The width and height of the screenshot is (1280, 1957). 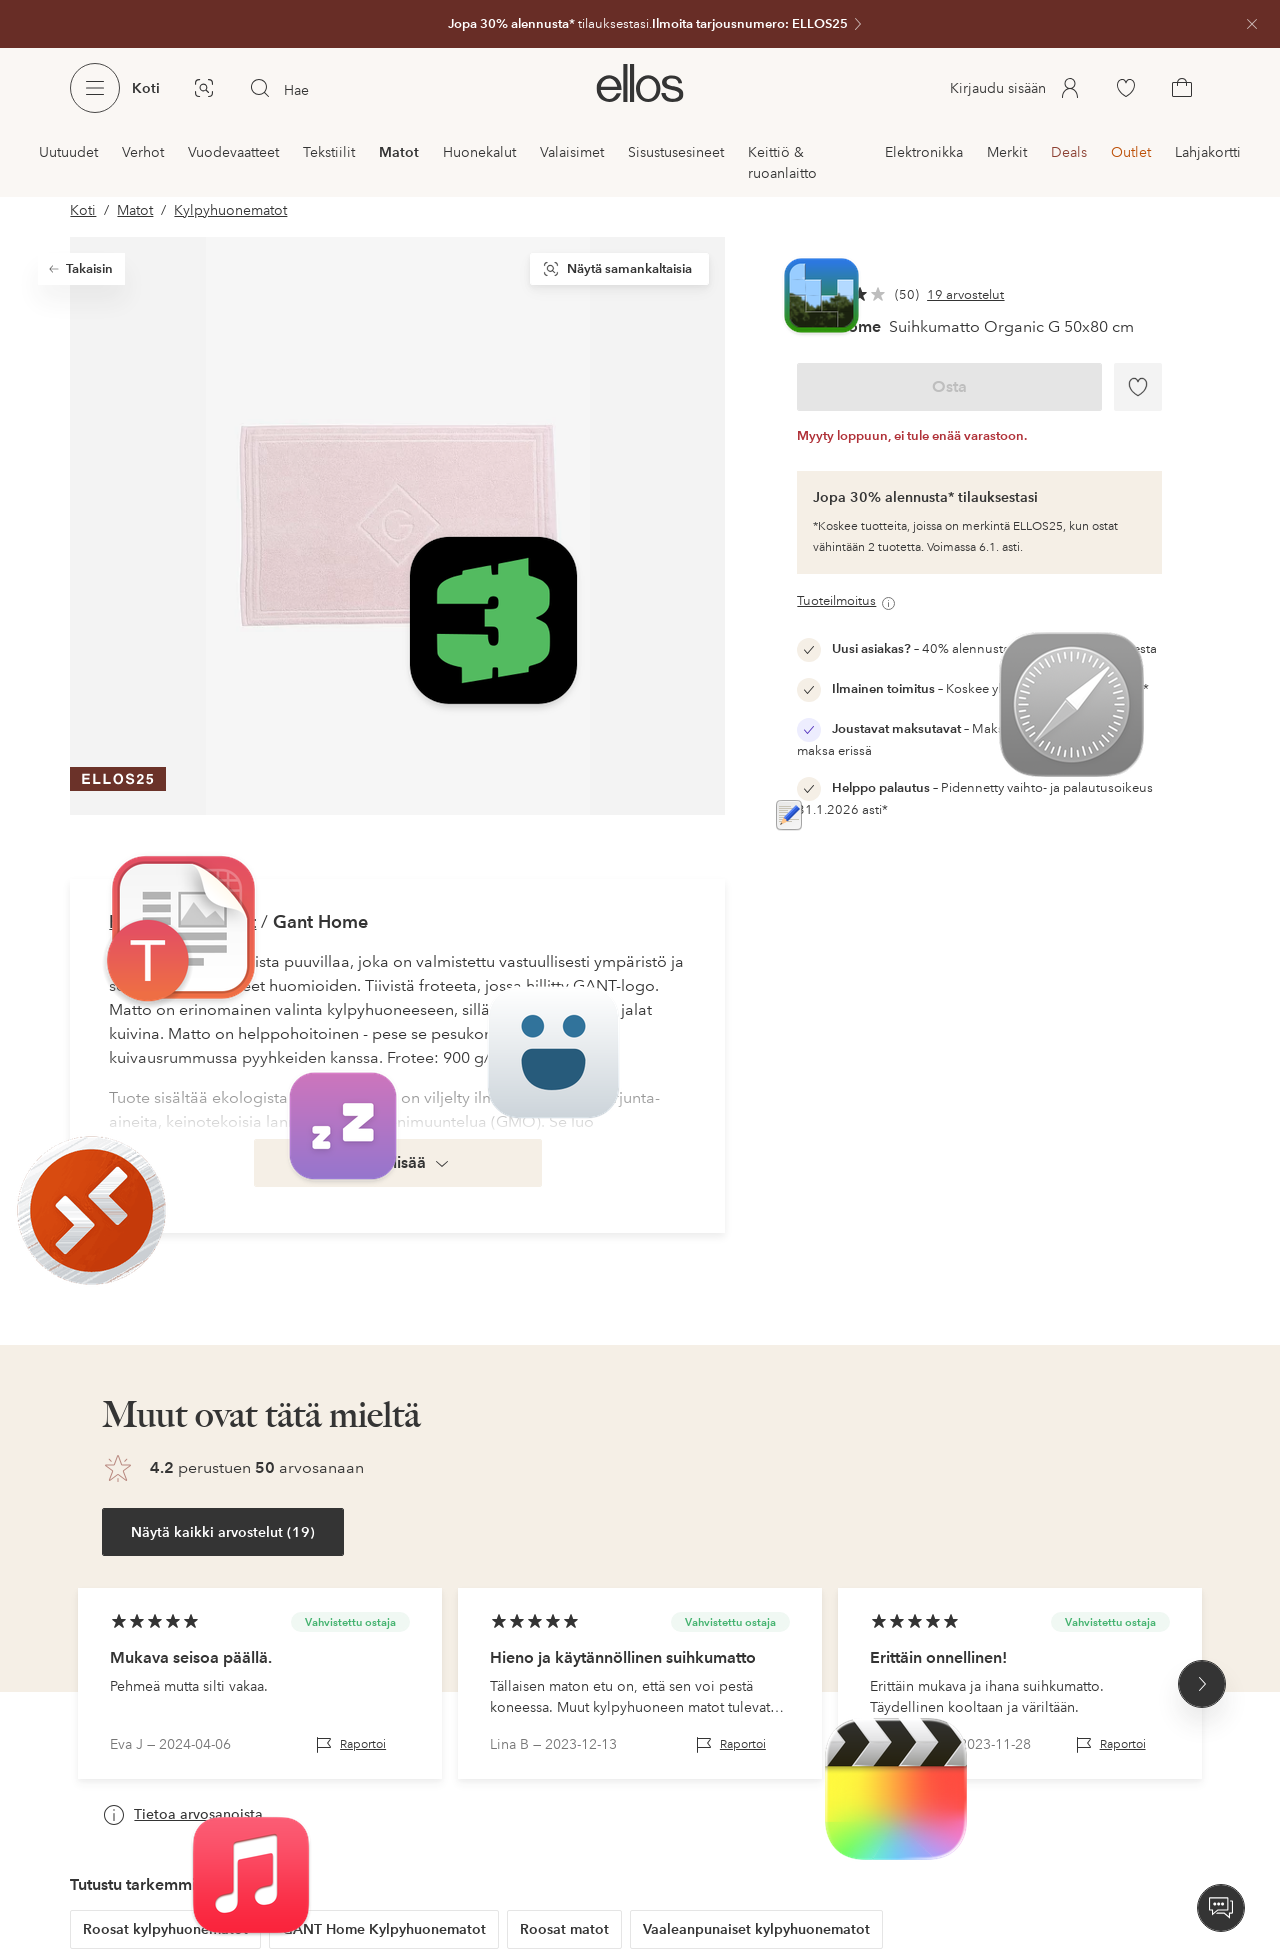 What do you see at coordinates (789, 815) in the screenshot?
I see `open text editor application` at bounding box center [789, 815].